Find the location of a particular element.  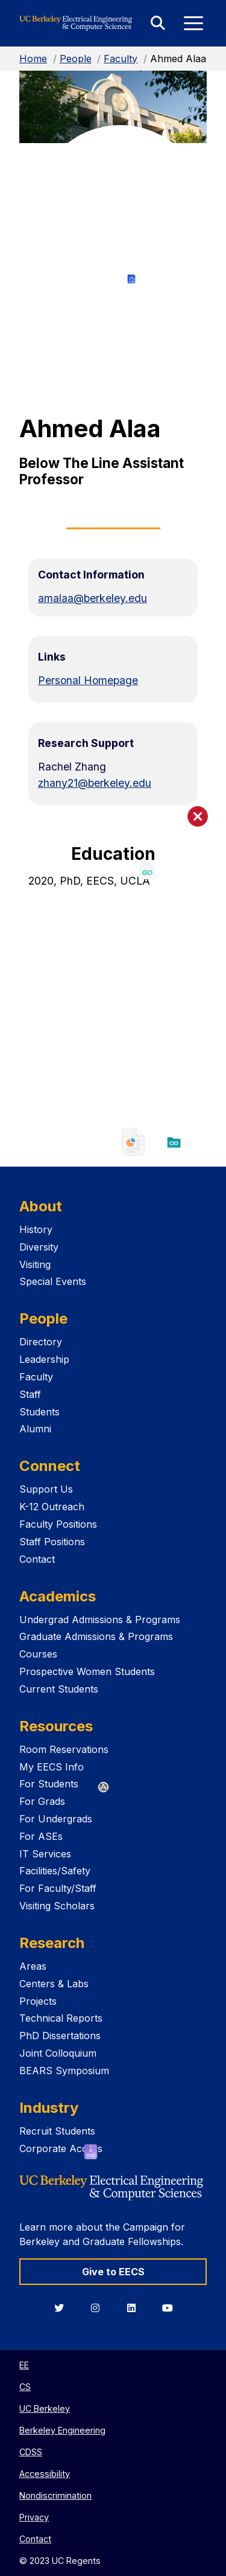

cancel the current action or operation is located at coordinates (198, 816).